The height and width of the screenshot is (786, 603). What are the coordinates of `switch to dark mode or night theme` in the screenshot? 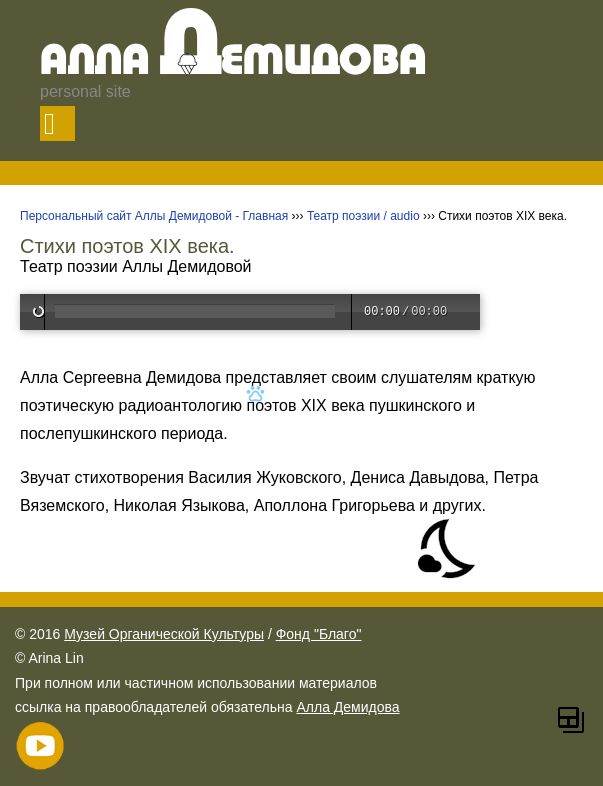 It's located at (450, 548).